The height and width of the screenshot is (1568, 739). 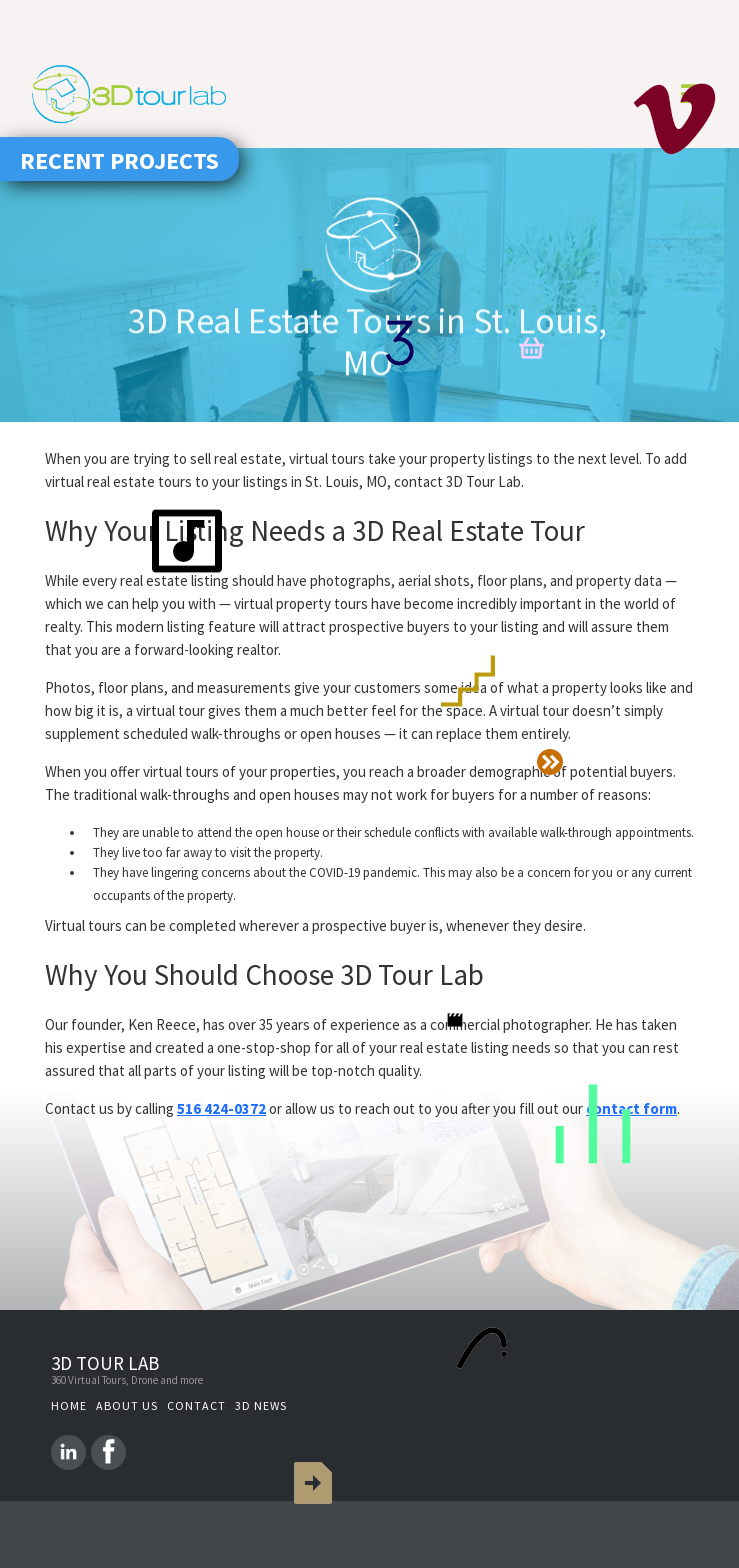 I want to click on view analytics and statistics, so click(x=593, y=1126).